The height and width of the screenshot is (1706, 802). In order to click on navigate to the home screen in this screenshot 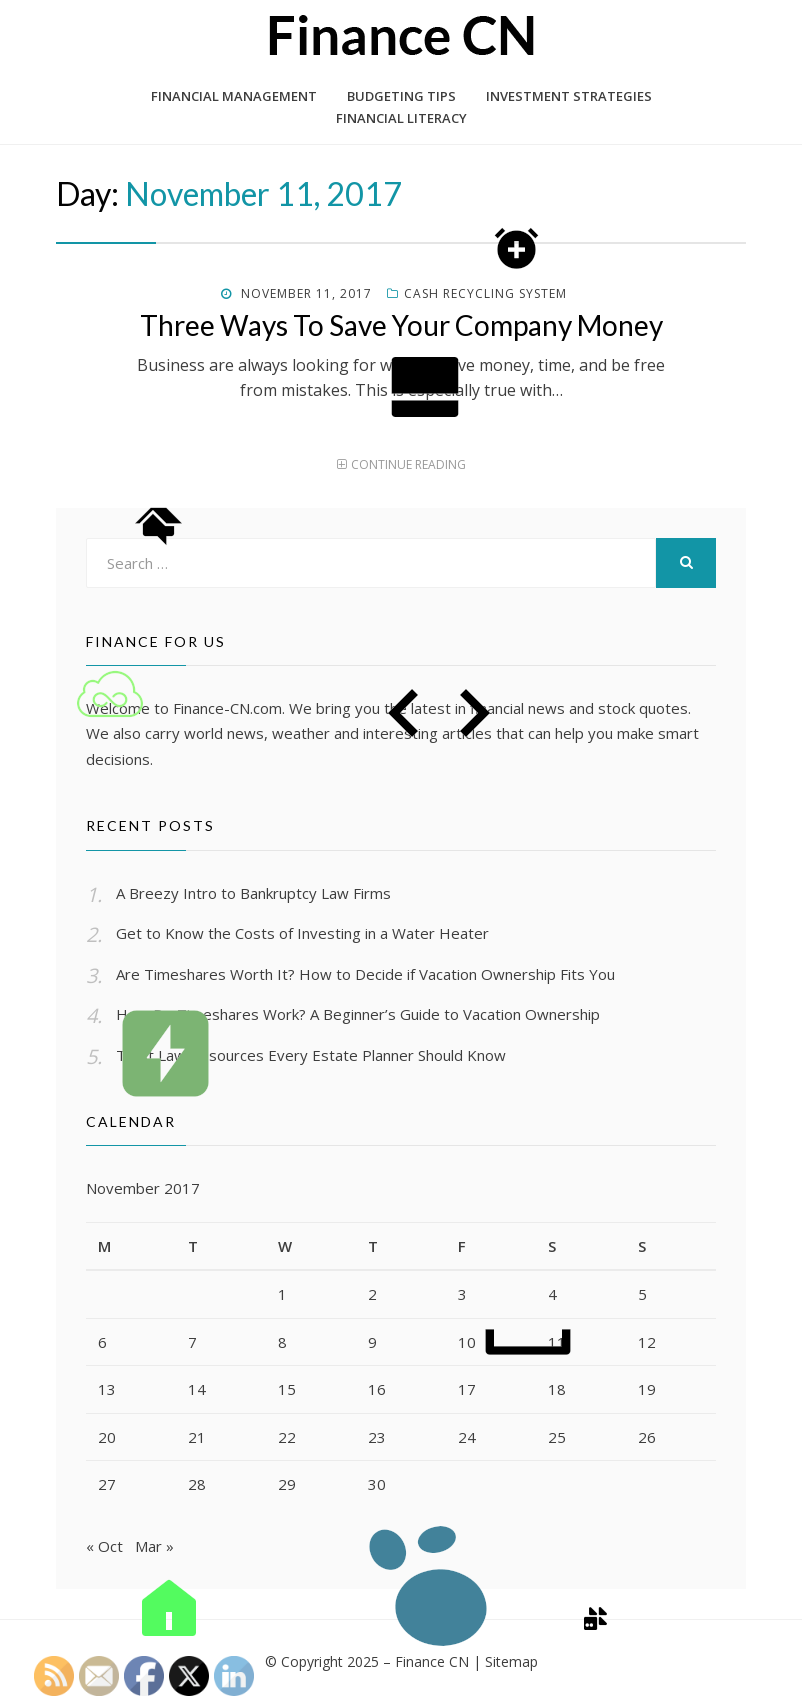, I will do `click(169, 1609)`.